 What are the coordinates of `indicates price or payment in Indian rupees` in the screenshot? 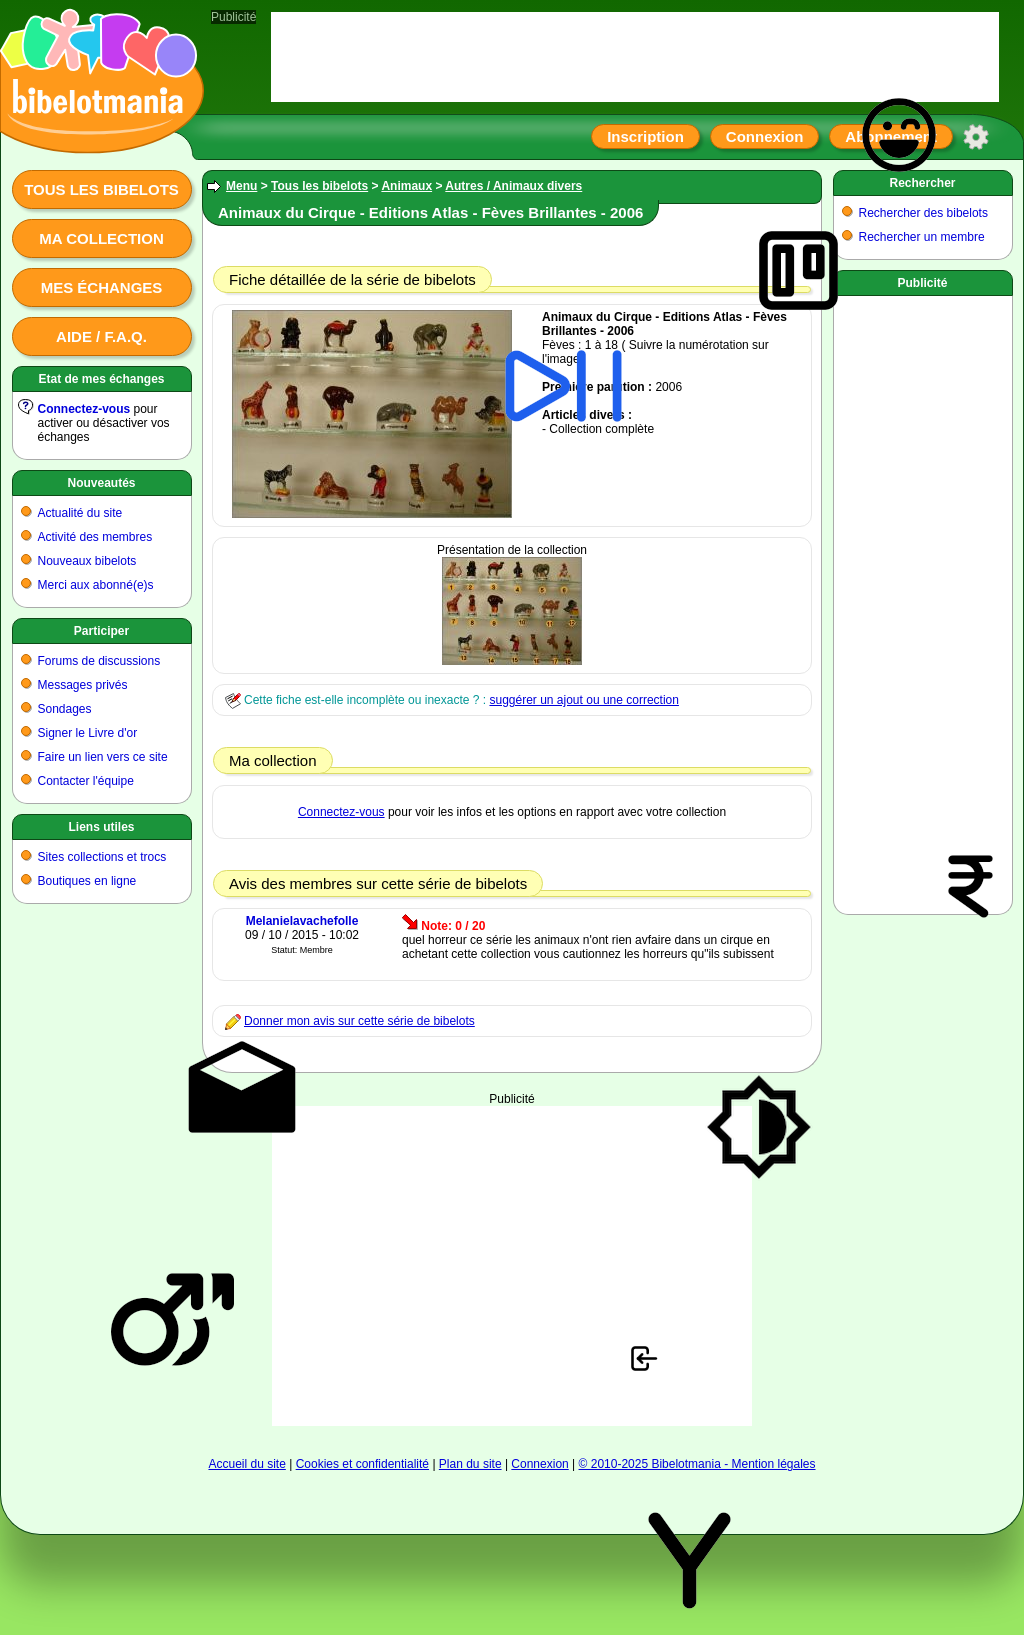 It's located at (970, 886).